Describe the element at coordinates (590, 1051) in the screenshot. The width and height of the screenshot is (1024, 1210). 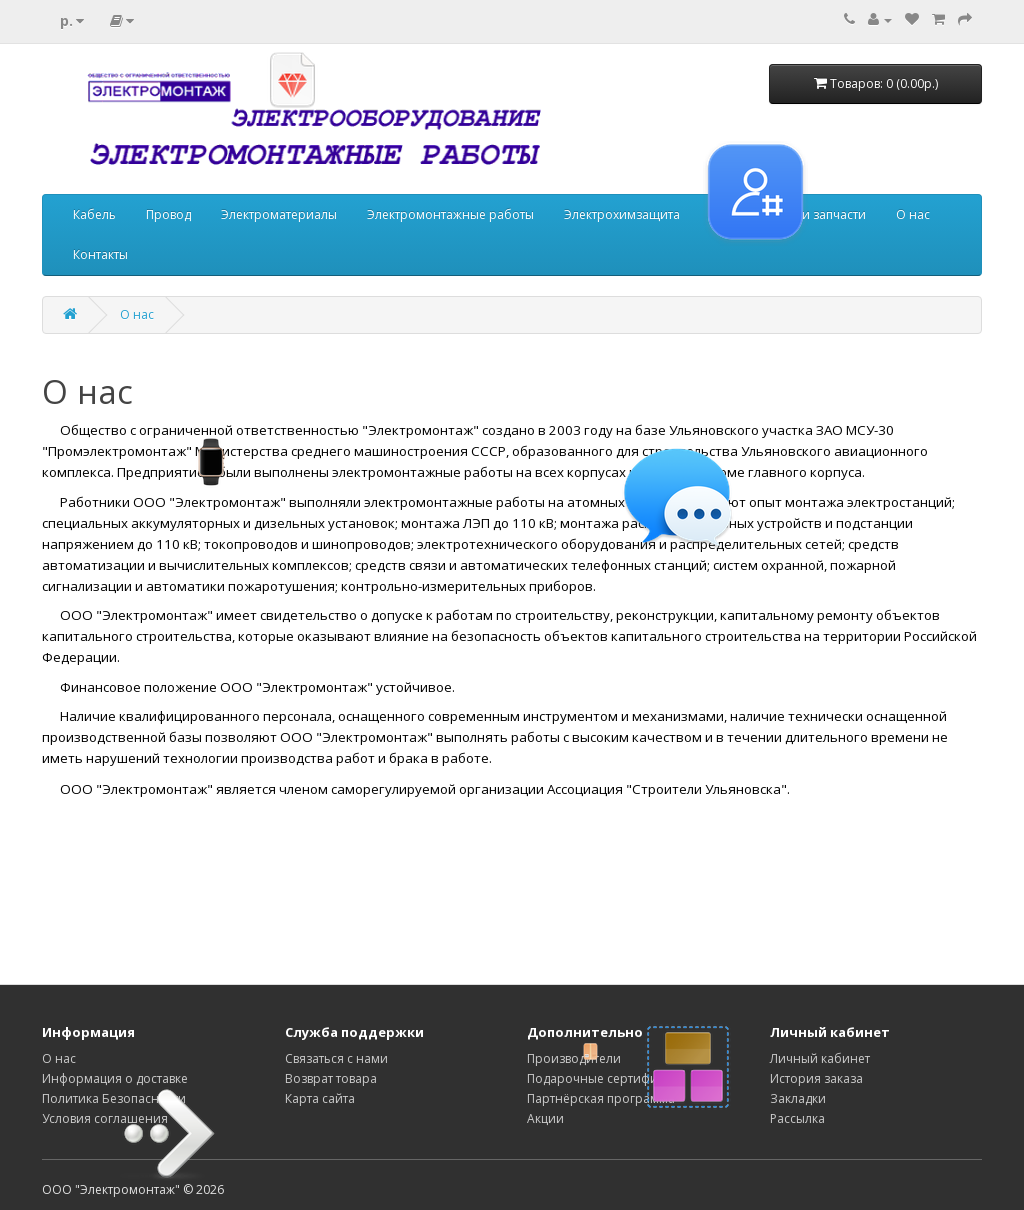
I see `a compressed archive or package file` at that location.